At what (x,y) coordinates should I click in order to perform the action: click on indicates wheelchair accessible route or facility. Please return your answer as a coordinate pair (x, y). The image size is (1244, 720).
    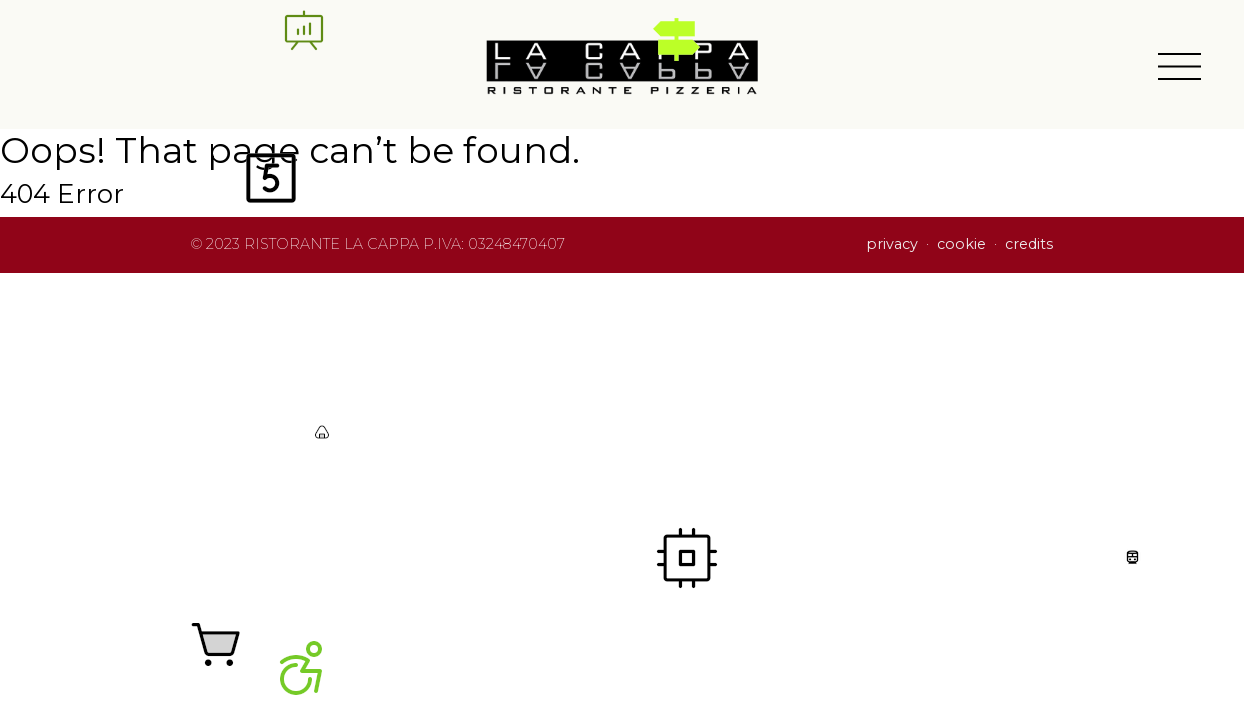
    Looking at the image, I should click on (302, 669).